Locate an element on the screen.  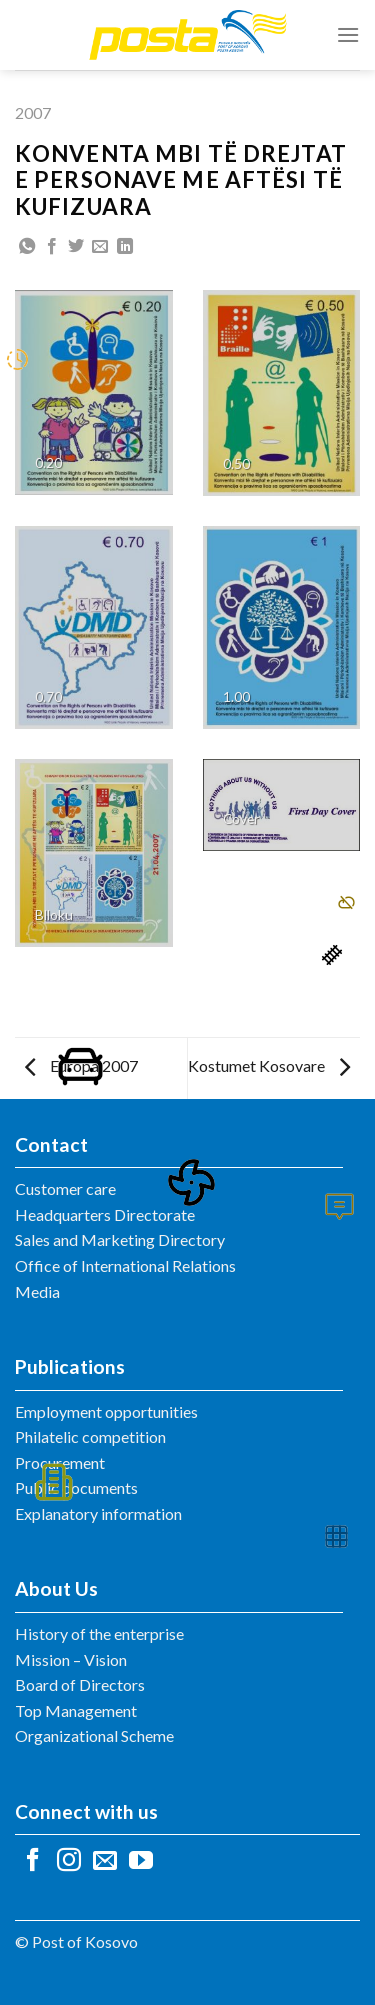
indicates expiring or temporary content is located at coordinates (17, 359).